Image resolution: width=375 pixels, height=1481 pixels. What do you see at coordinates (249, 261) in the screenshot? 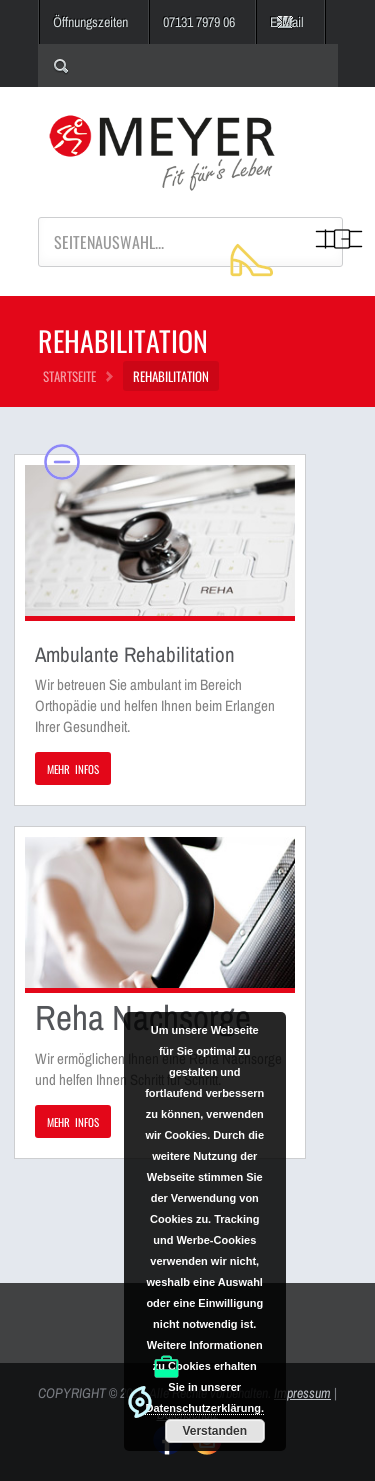
I see `browse women's footwear category` at bounding box center [249, 261].